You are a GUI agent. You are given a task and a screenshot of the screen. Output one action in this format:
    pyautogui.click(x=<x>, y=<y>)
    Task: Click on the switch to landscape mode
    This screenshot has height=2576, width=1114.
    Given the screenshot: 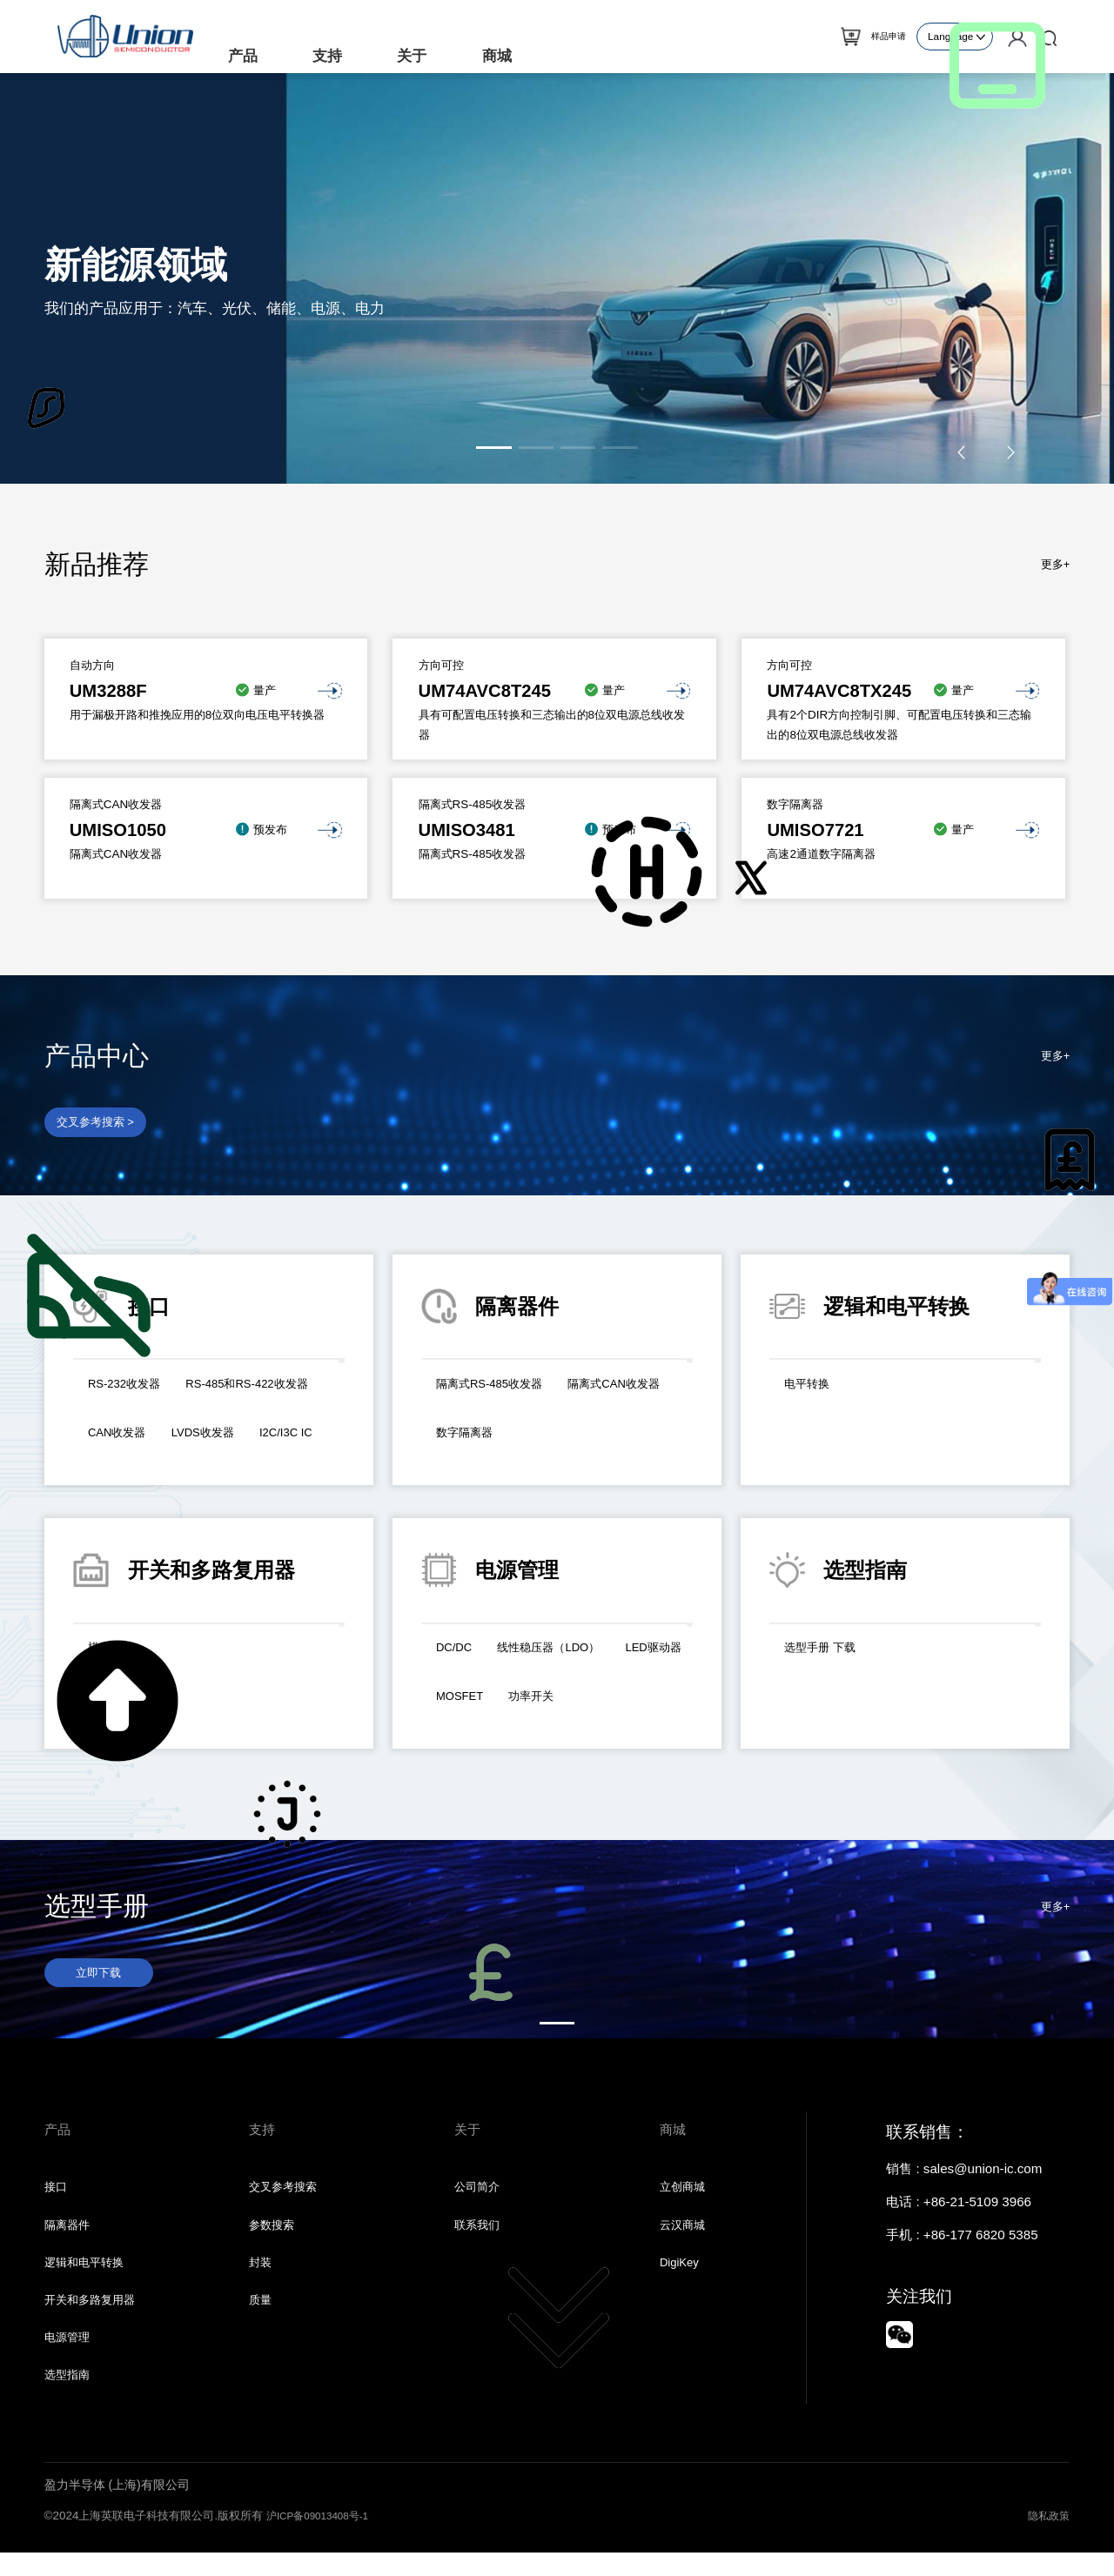 What is the action you would take?
    pyautogui.click(x=997, y=65)
    